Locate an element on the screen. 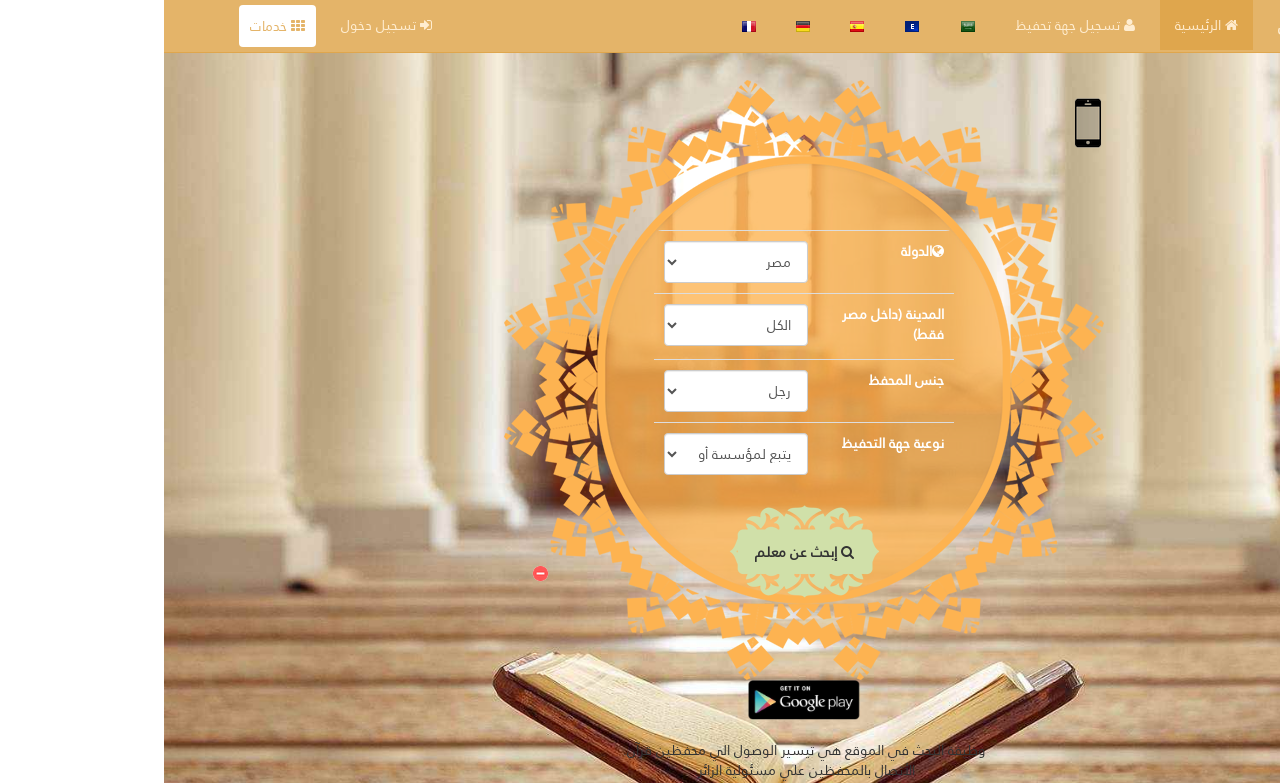 The image size is (1280, 783). iPhone device in sidebar navigation is located at coordinates (1088, 123).